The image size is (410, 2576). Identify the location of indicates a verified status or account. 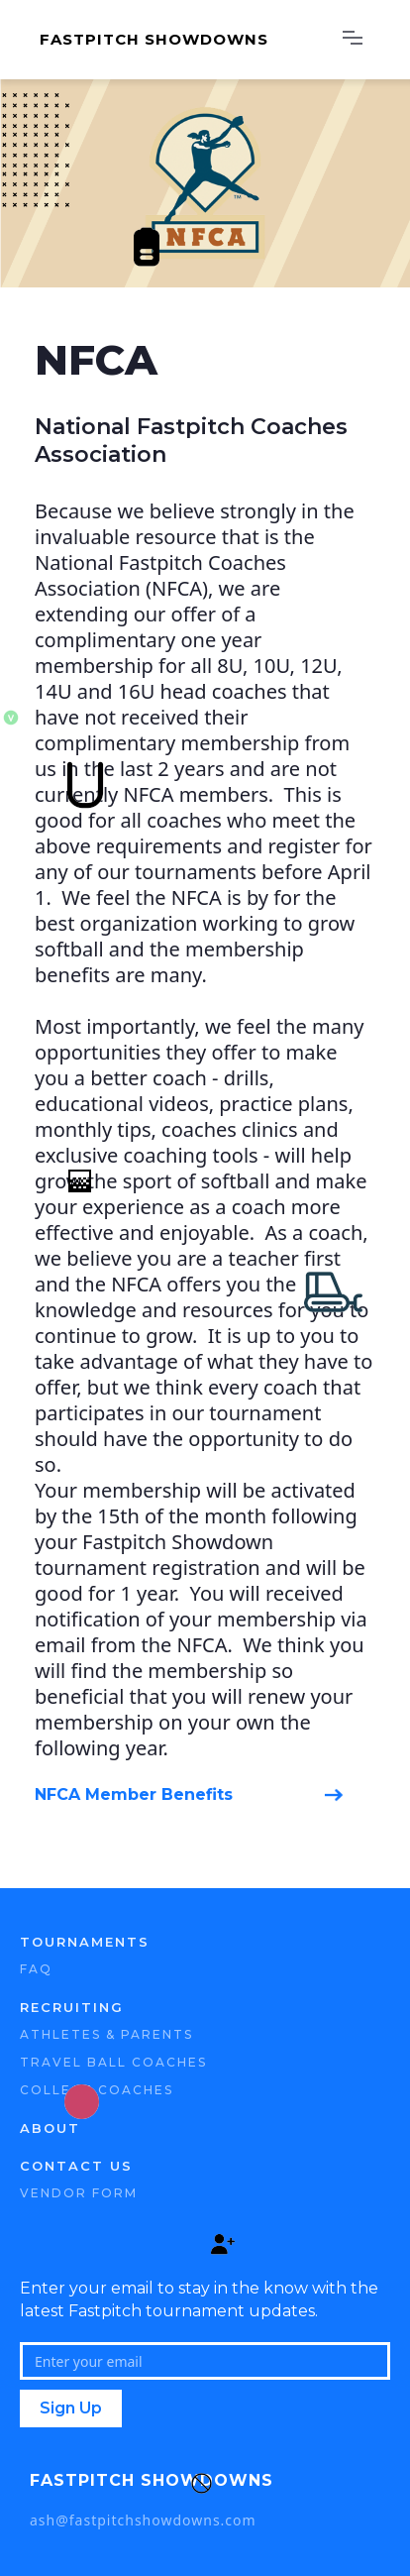
(11, 718).